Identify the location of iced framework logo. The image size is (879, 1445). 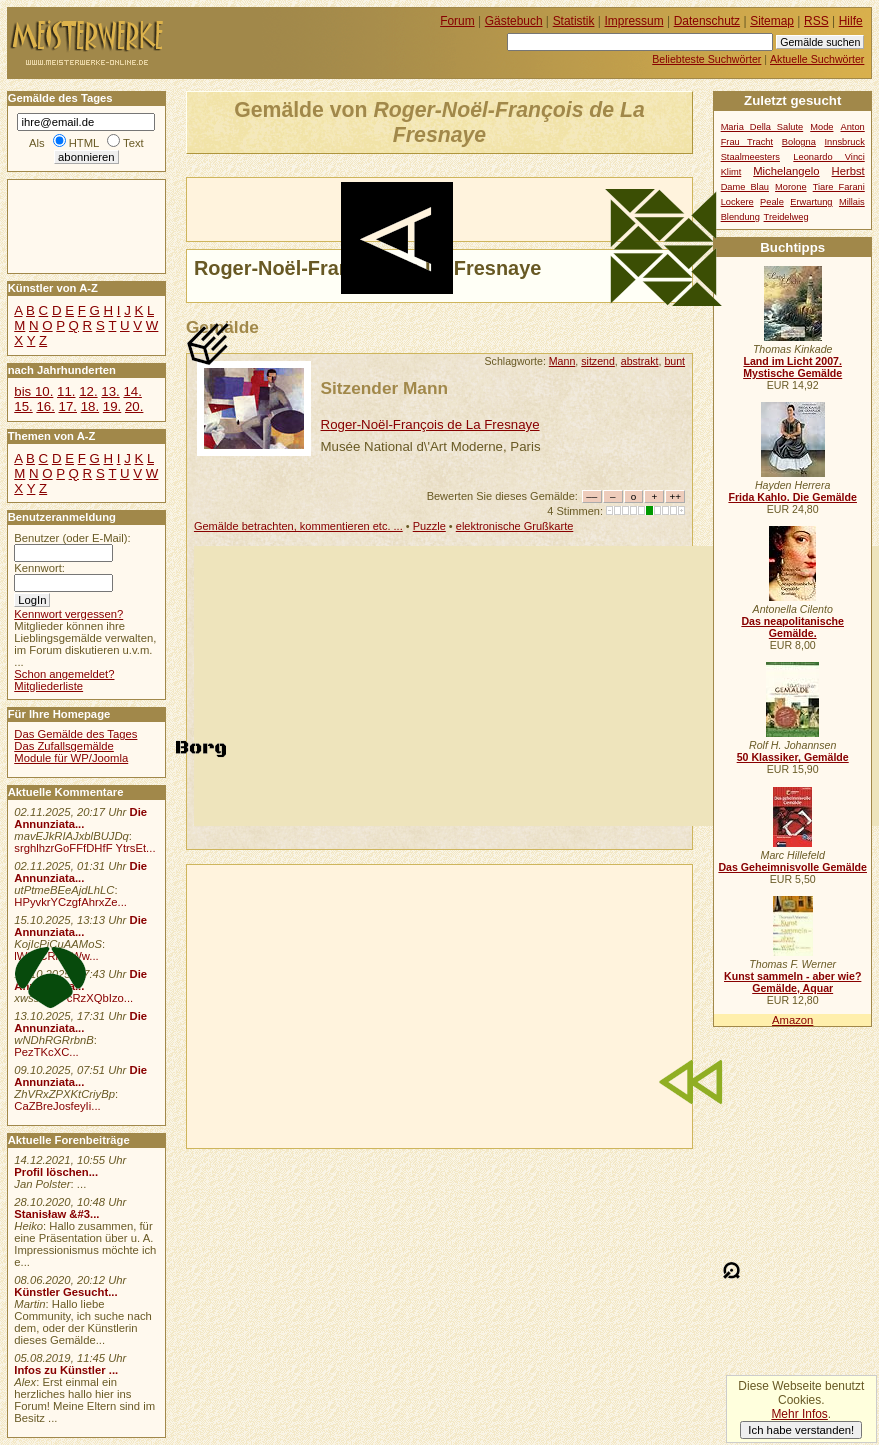
(208, 344).